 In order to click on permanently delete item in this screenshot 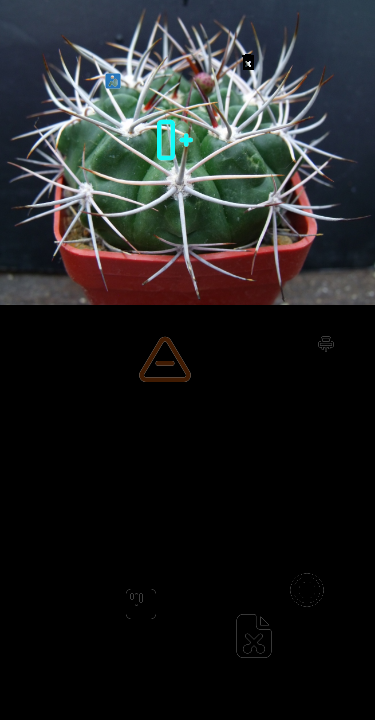, I will do `click(248, 62)`.